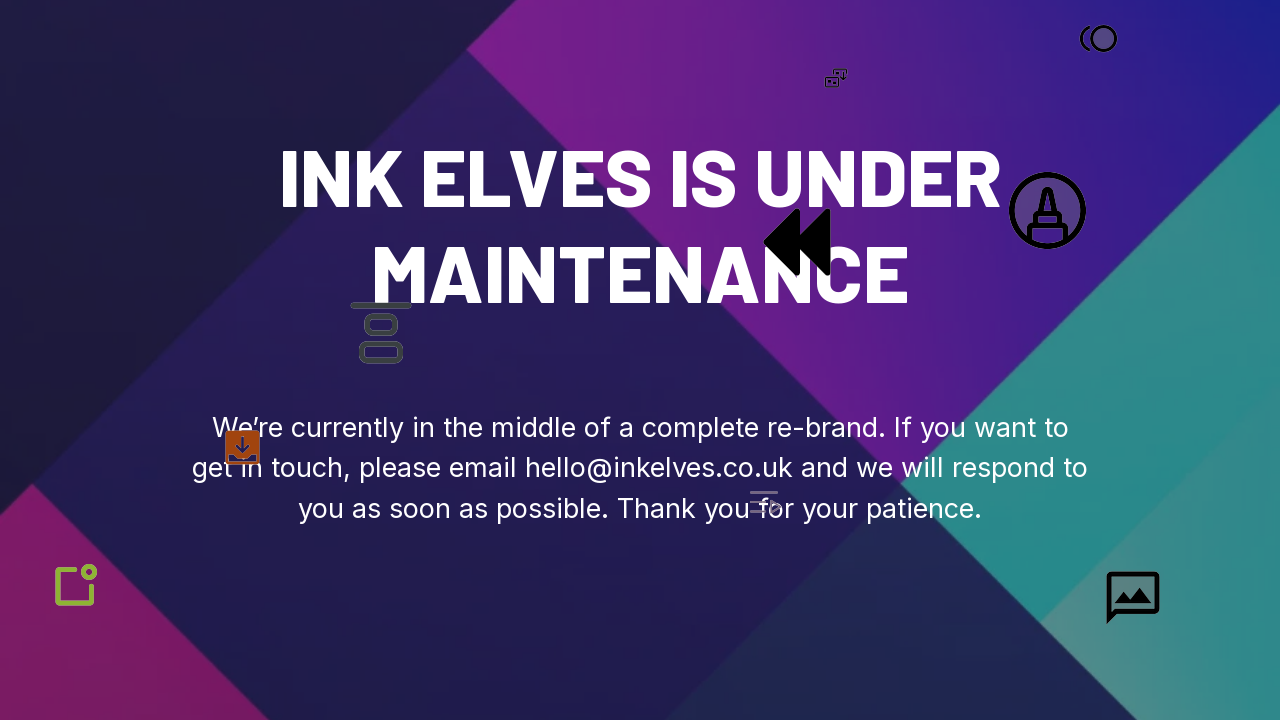 This screenshot has height=720, width=1280. Describe the element at coordinates (381, 333) in the screenshot. I see `align items to the top of the container` at that location.